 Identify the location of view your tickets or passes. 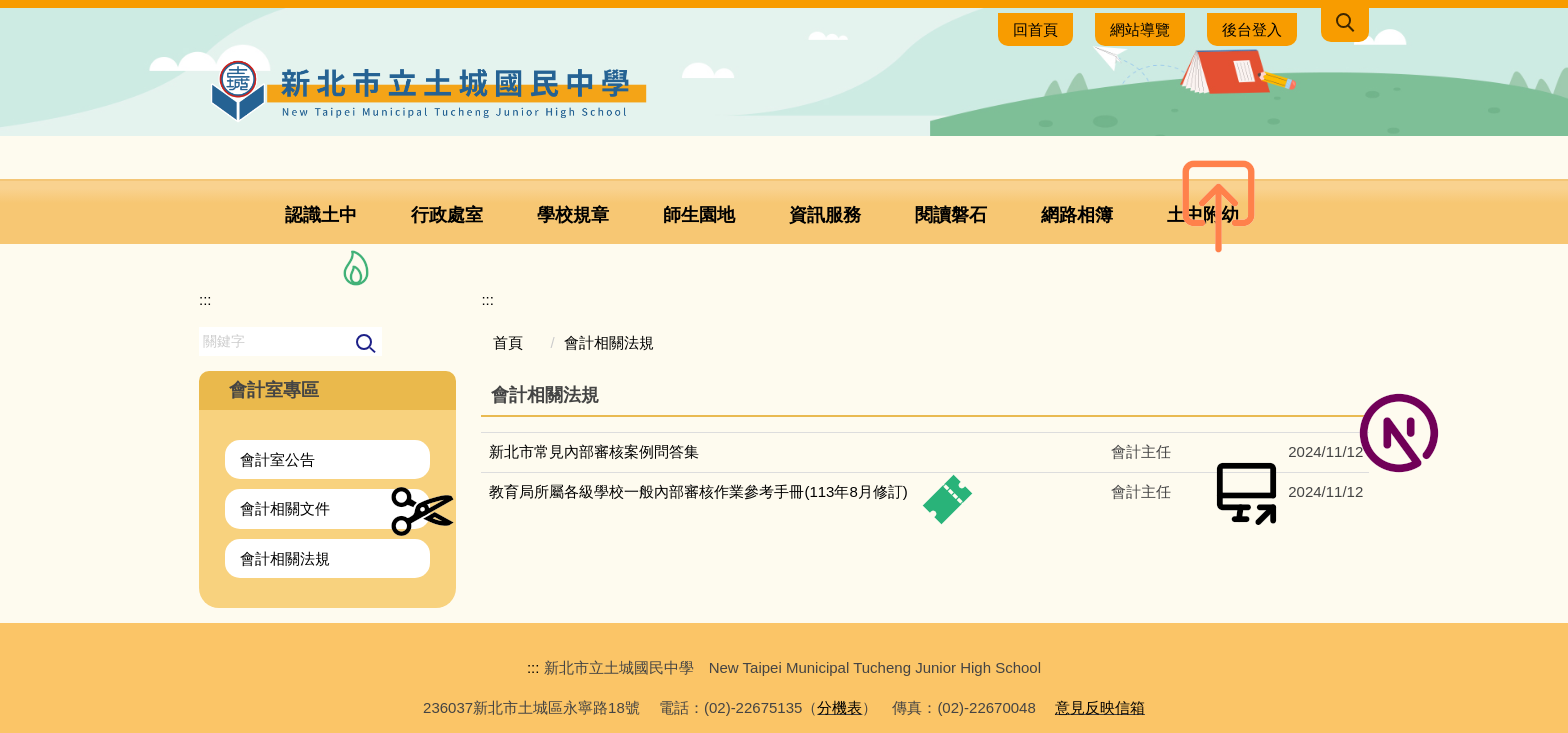
(947, 499).